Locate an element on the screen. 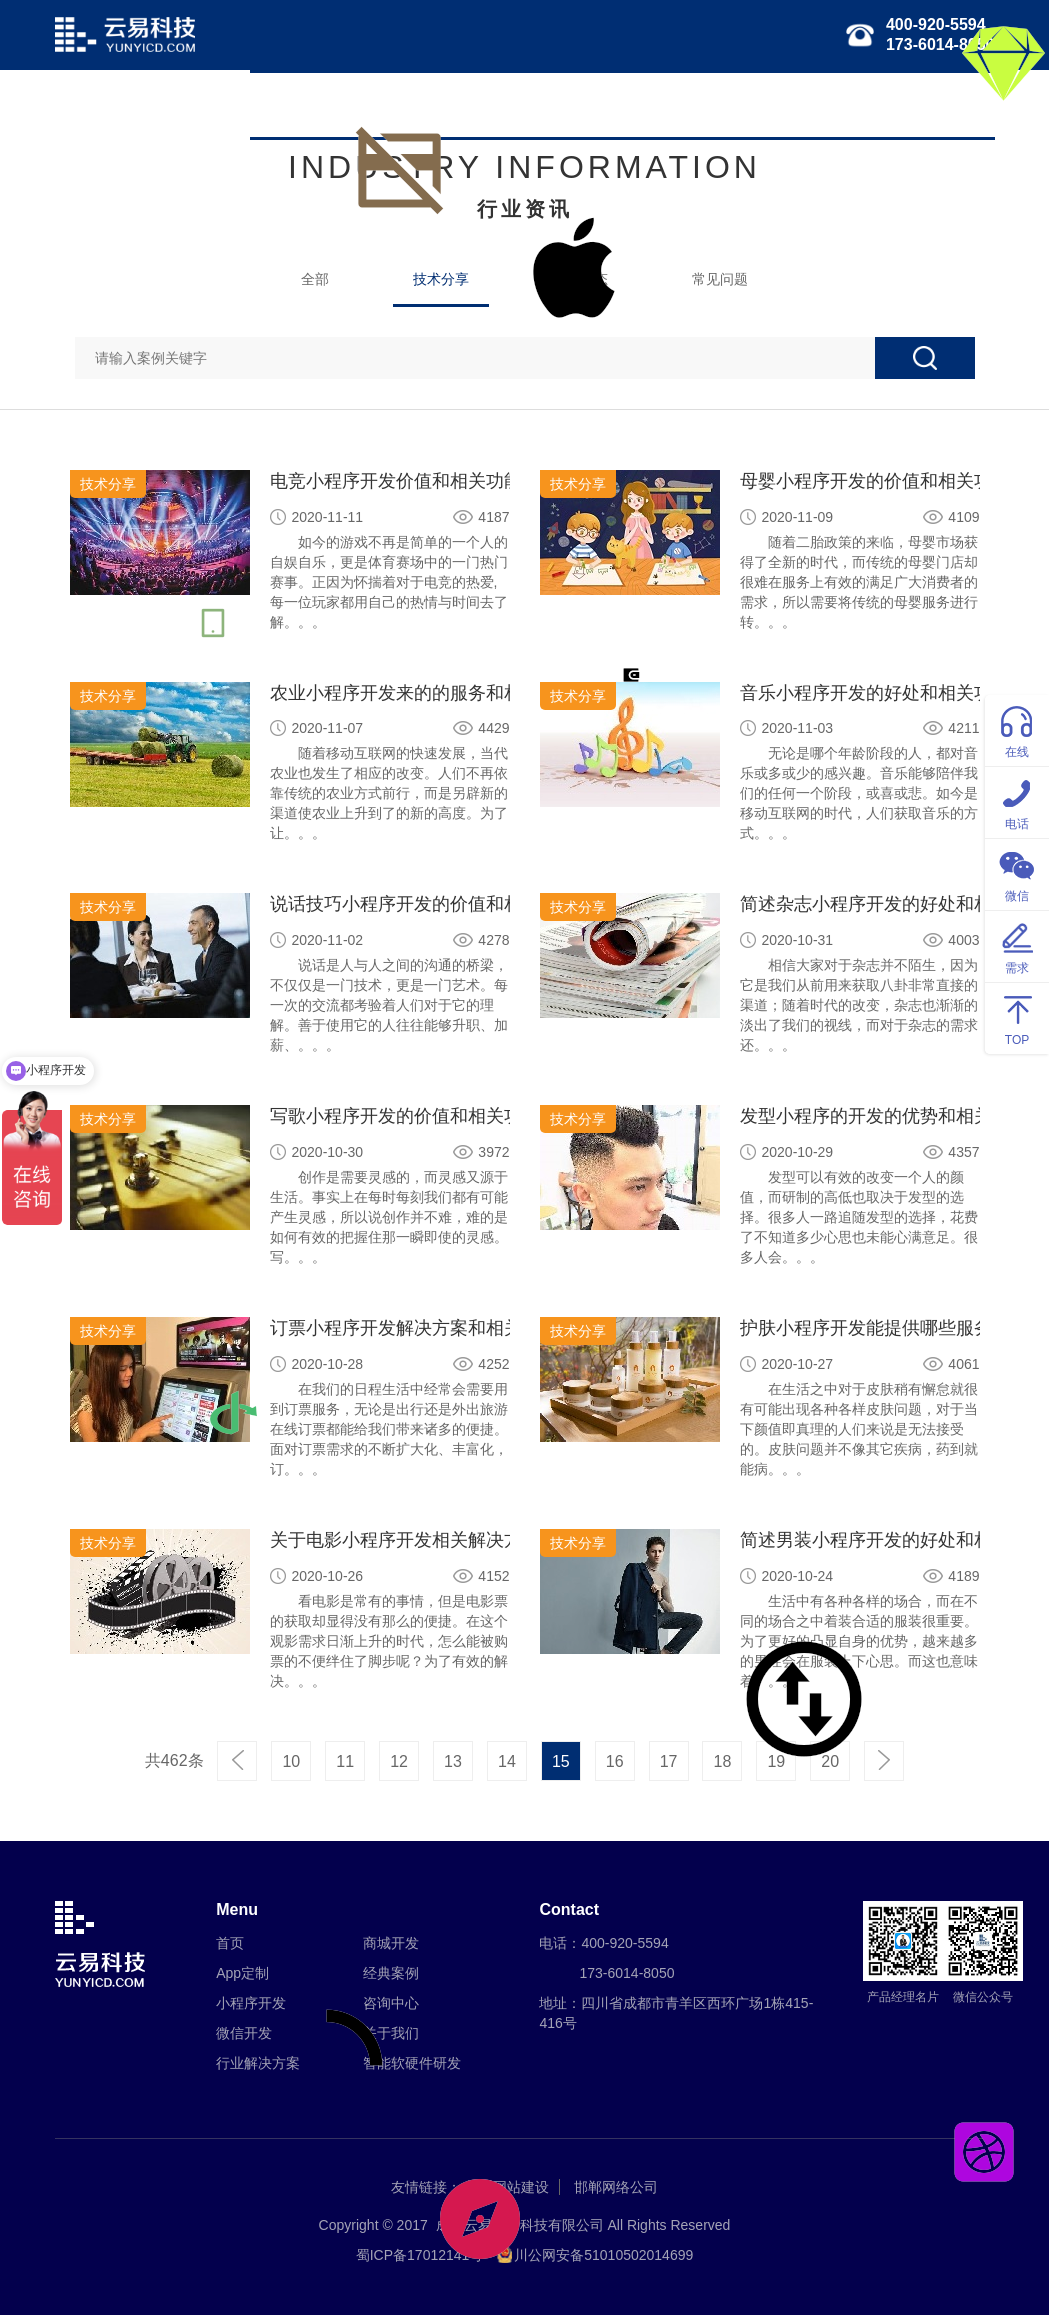 The image size is (1049, 2315). indicates content is loading is located at coordinates (326, 2065).